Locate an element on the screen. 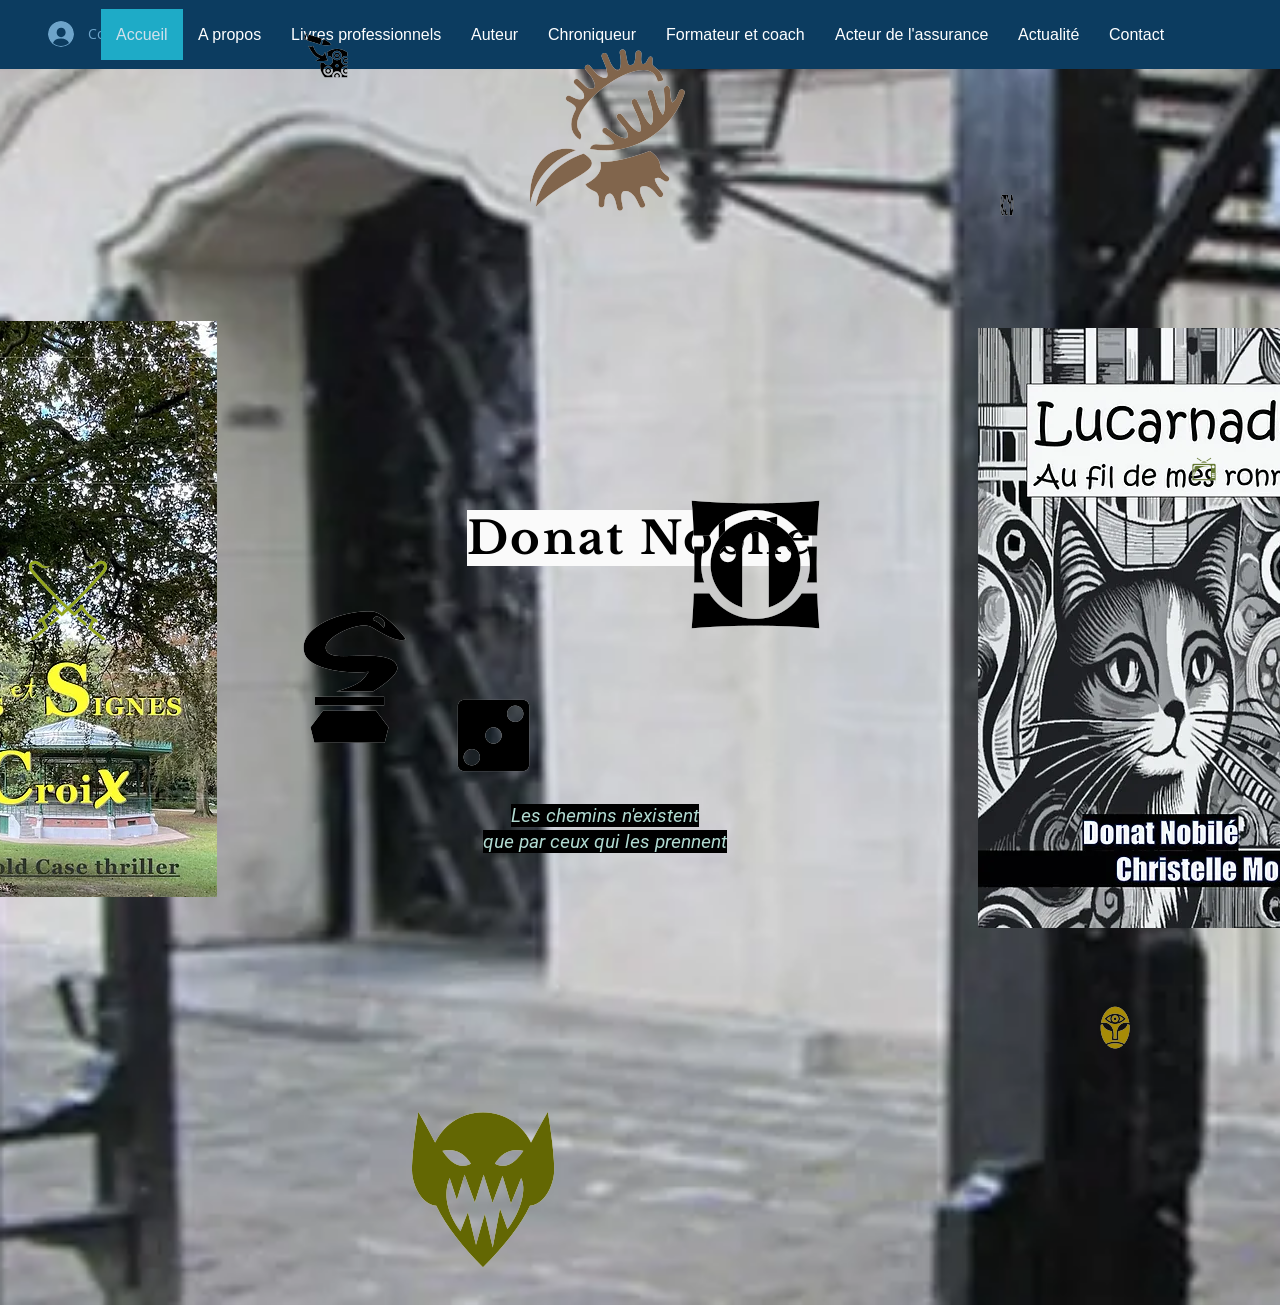  access tv or video streaming features is located at coordinates (1204, 469).